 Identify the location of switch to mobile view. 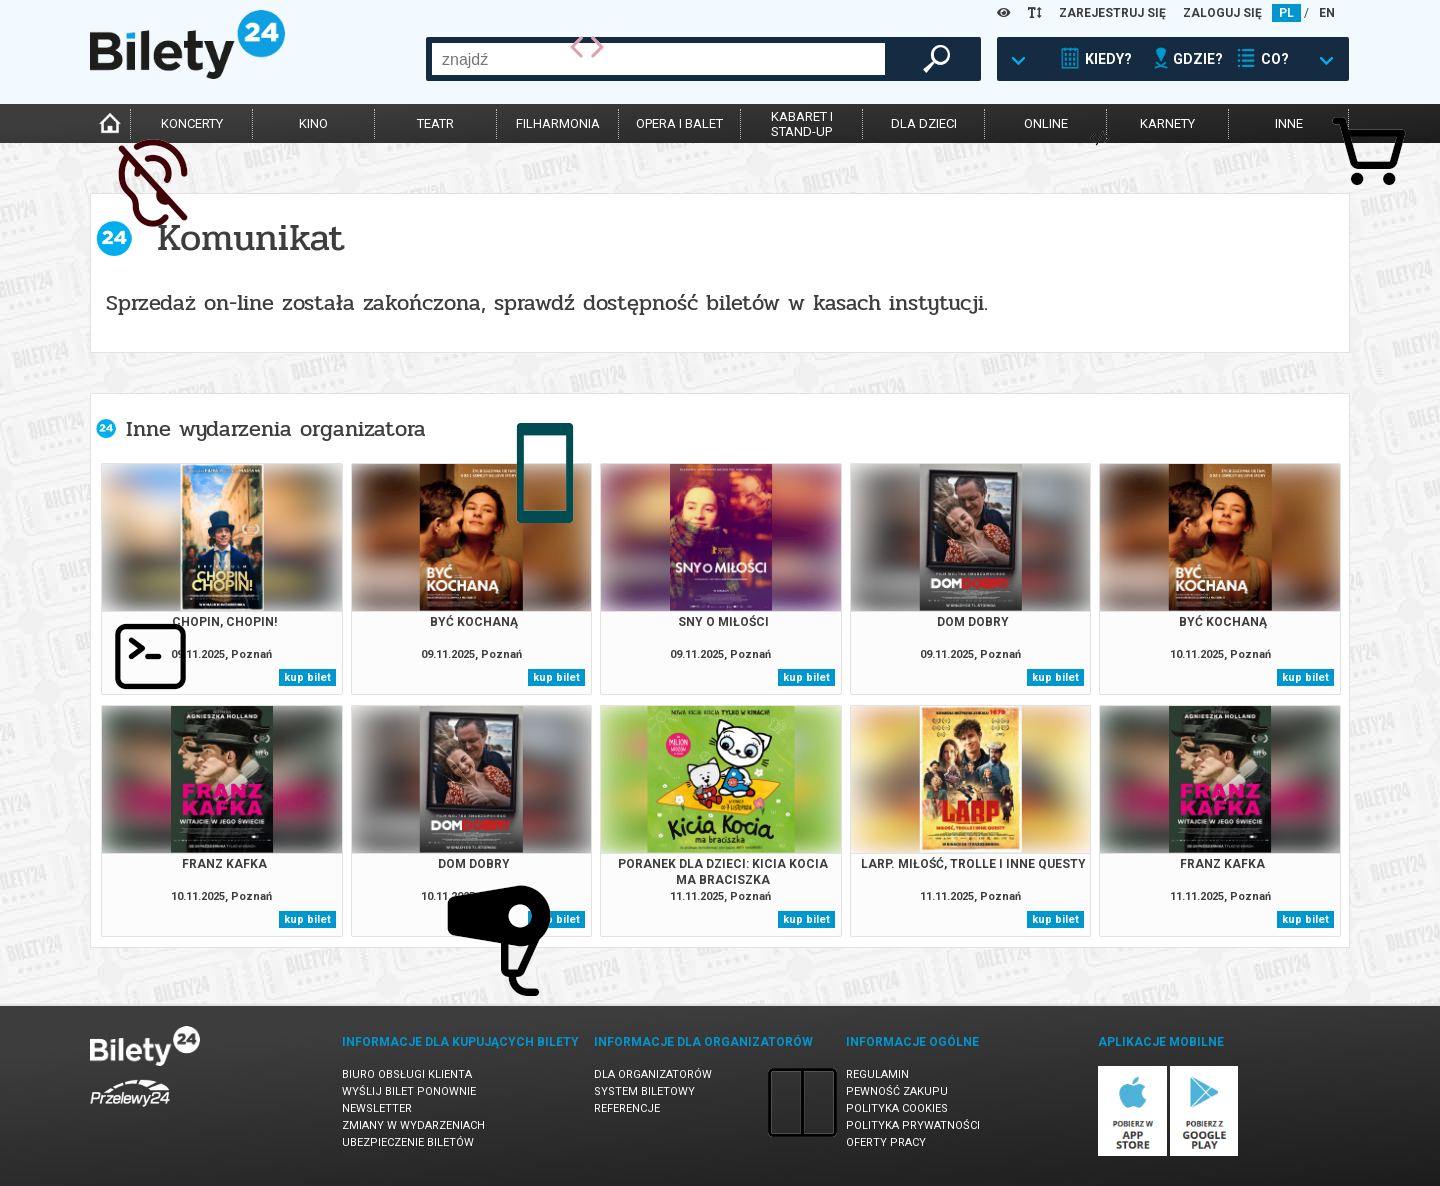
(545, 473).